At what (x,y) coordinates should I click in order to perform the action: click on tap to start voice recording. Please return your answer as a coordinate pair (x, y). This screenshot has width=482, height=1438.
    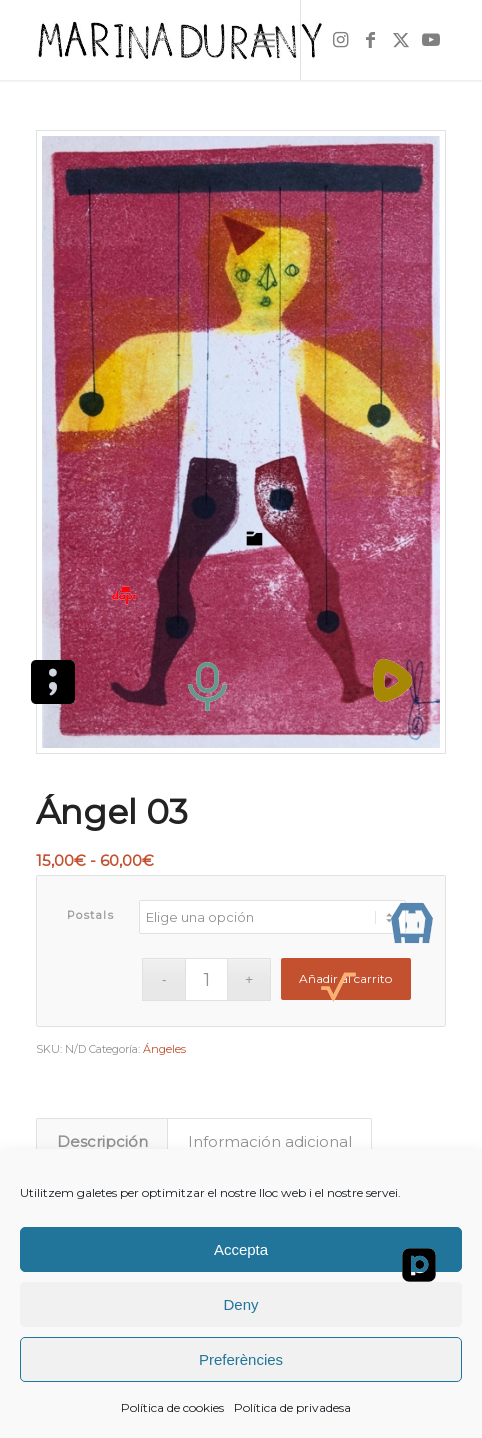
    Looking at the image, I should click on (207, 686).